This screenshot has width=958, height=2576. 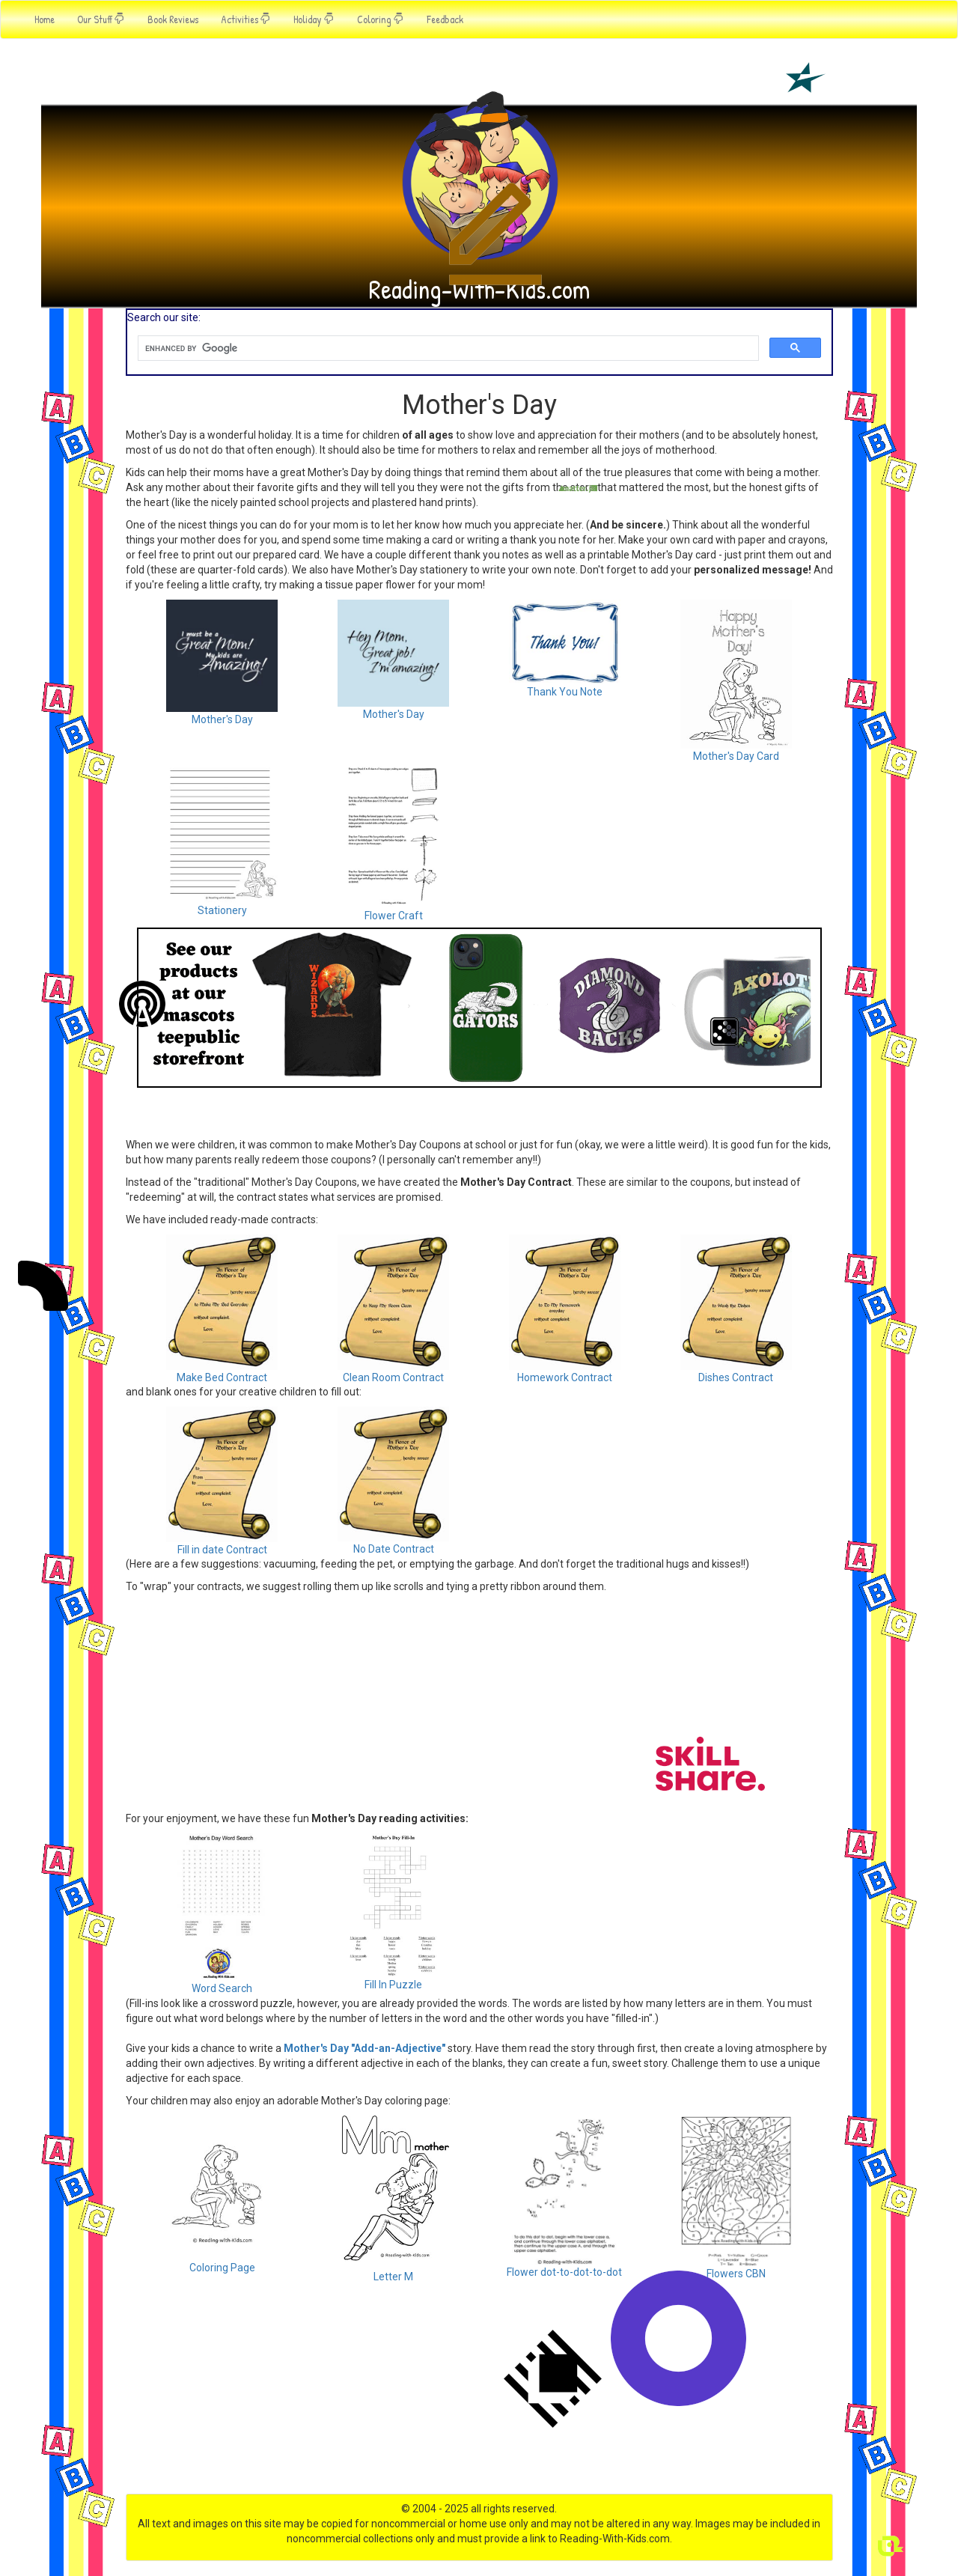 What do you see at coordinates (710, 1764) in the screenshot?
I see `open the Skillshare app` at bounding box center [710, 1764].